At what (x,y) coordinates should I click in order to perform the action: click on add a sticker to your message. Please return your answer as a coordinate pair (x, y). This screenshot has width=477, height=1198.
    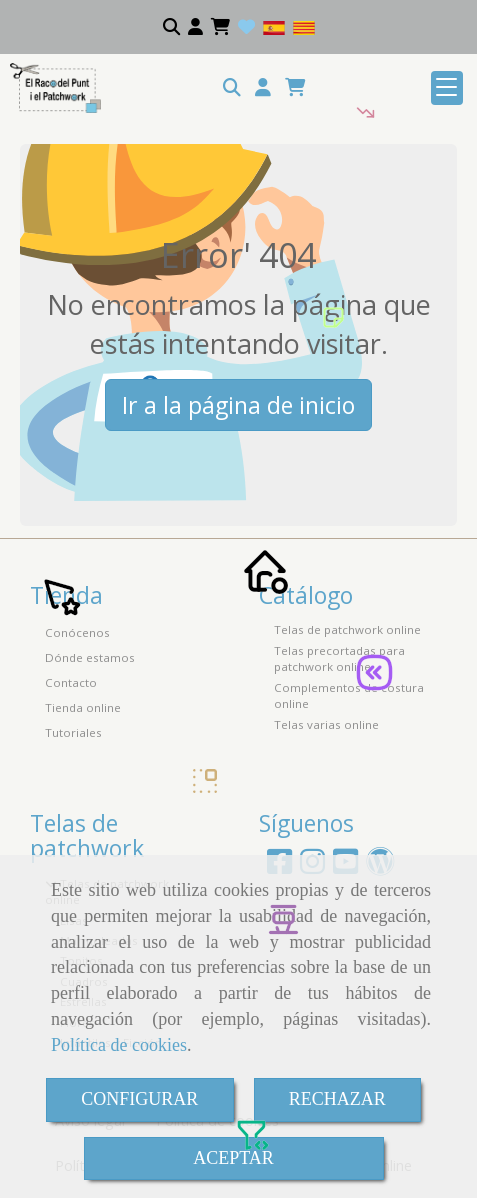
    Looking at the image, I should click on (333, 317).